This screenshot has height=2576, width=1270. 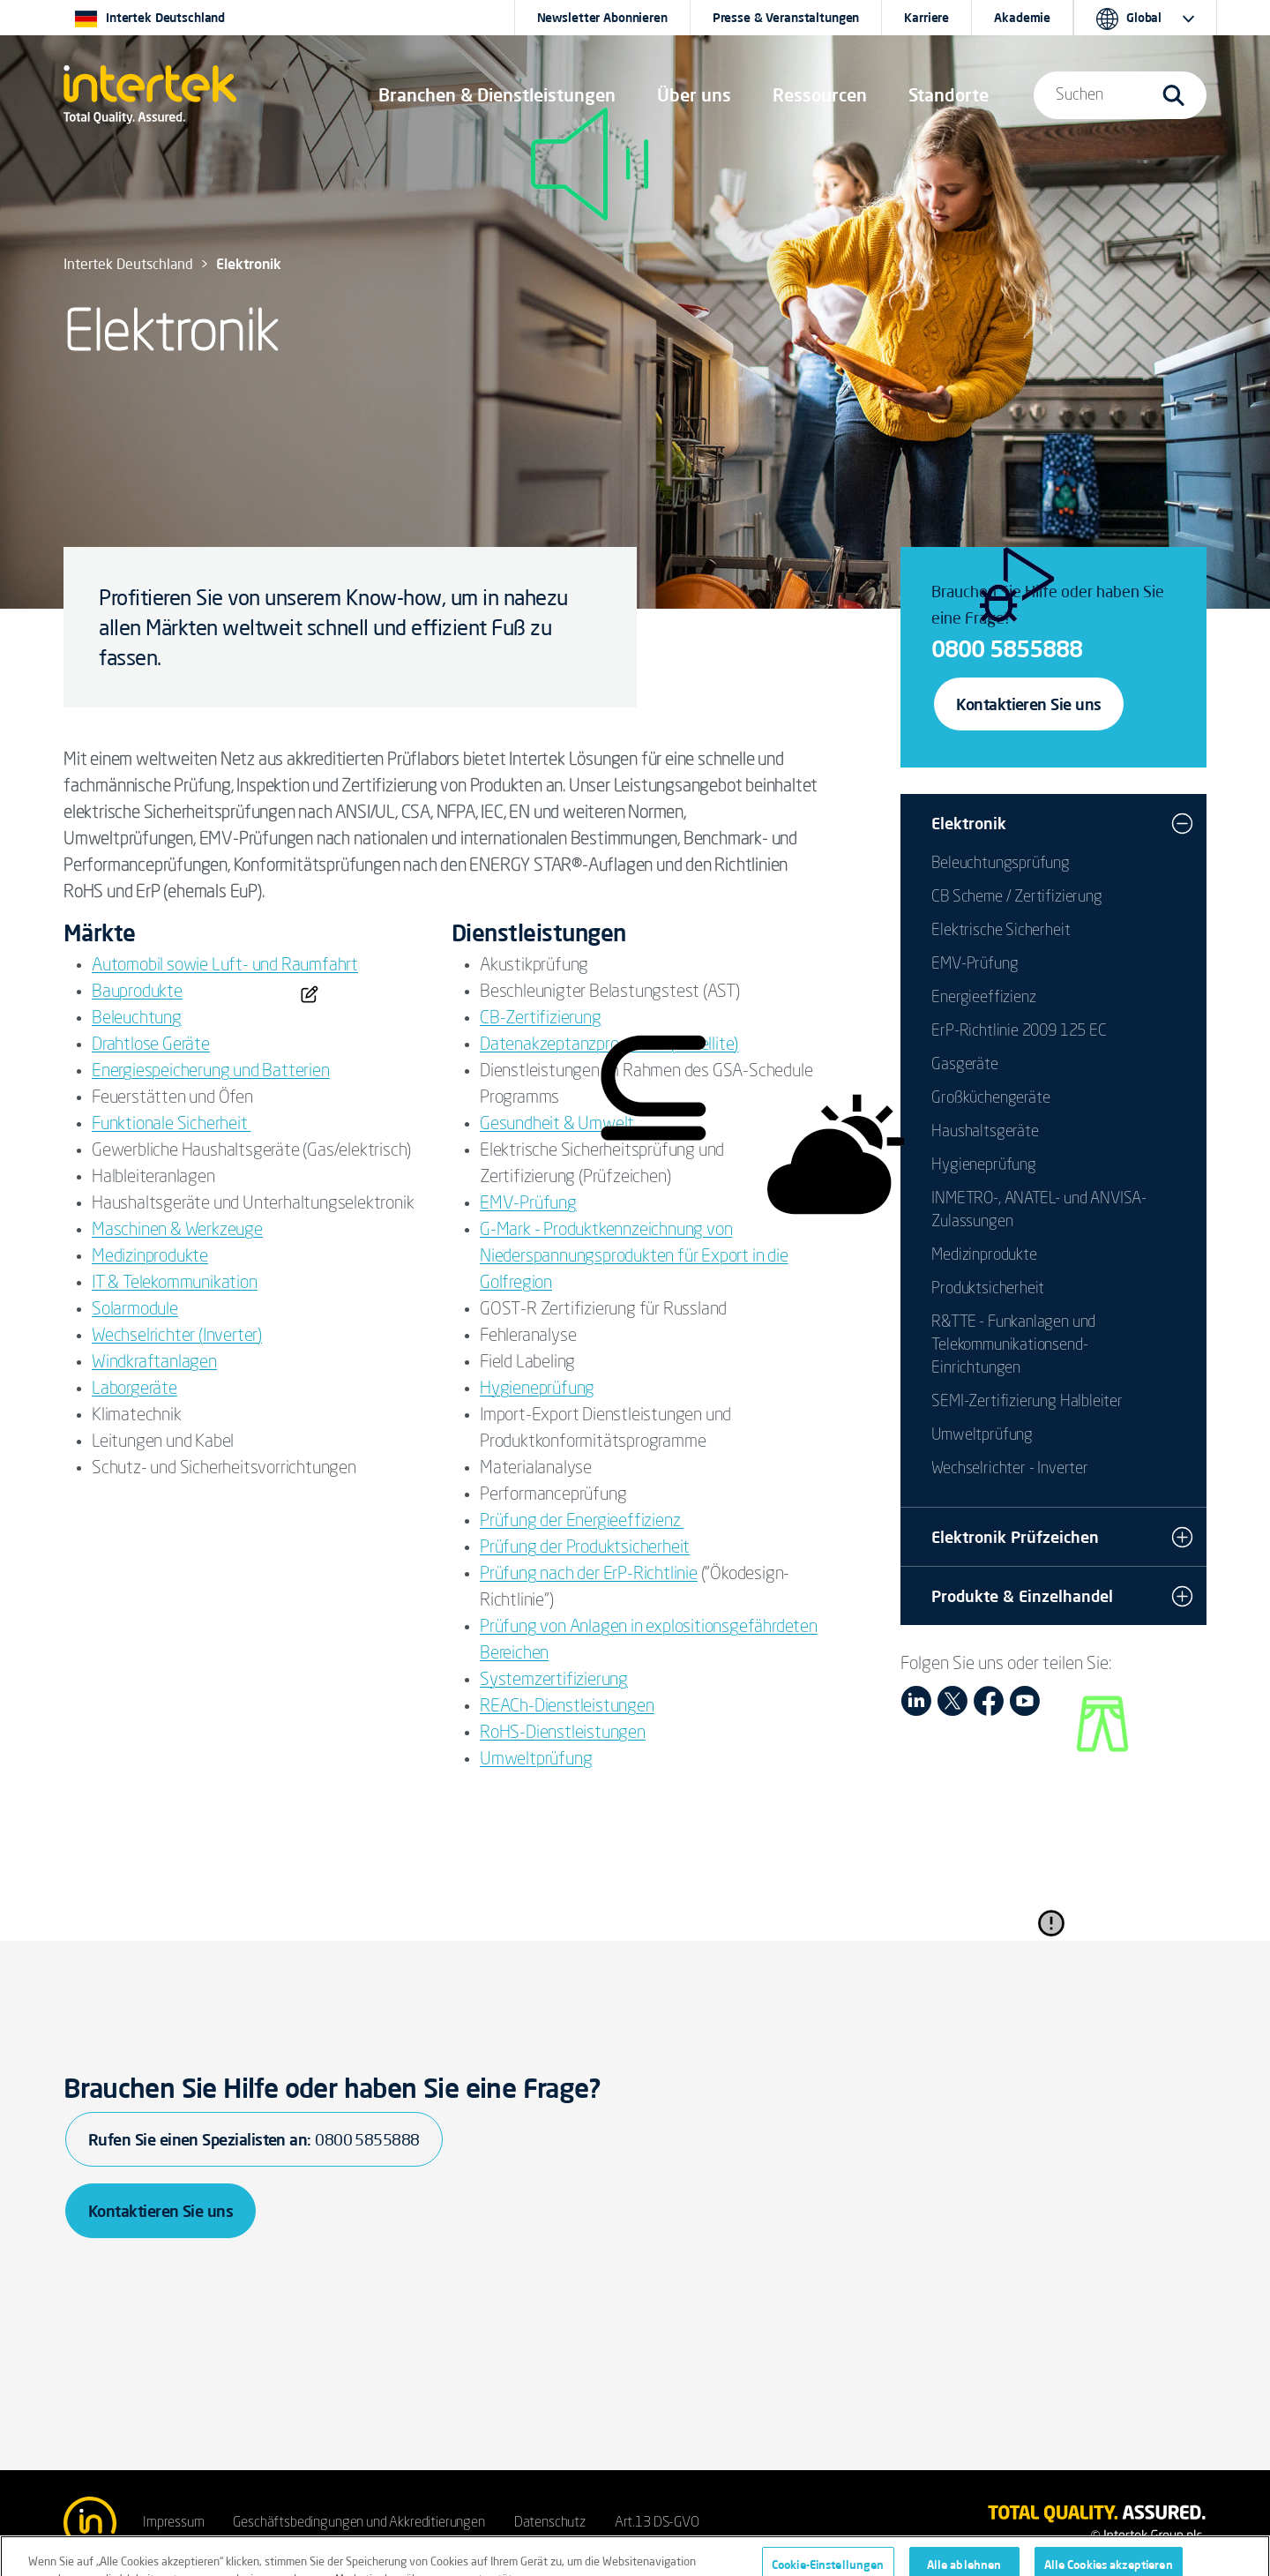 I want to click on increase or adjust volume, so click(x=587, y=164).